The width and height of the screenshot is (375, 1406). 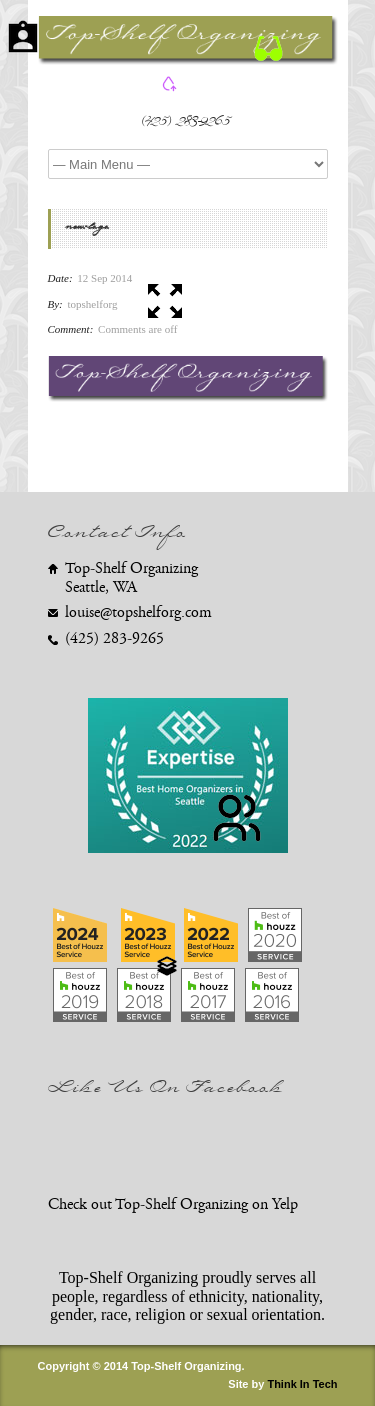 I want to click on view user profile or account details, so click(x=23, y=38).